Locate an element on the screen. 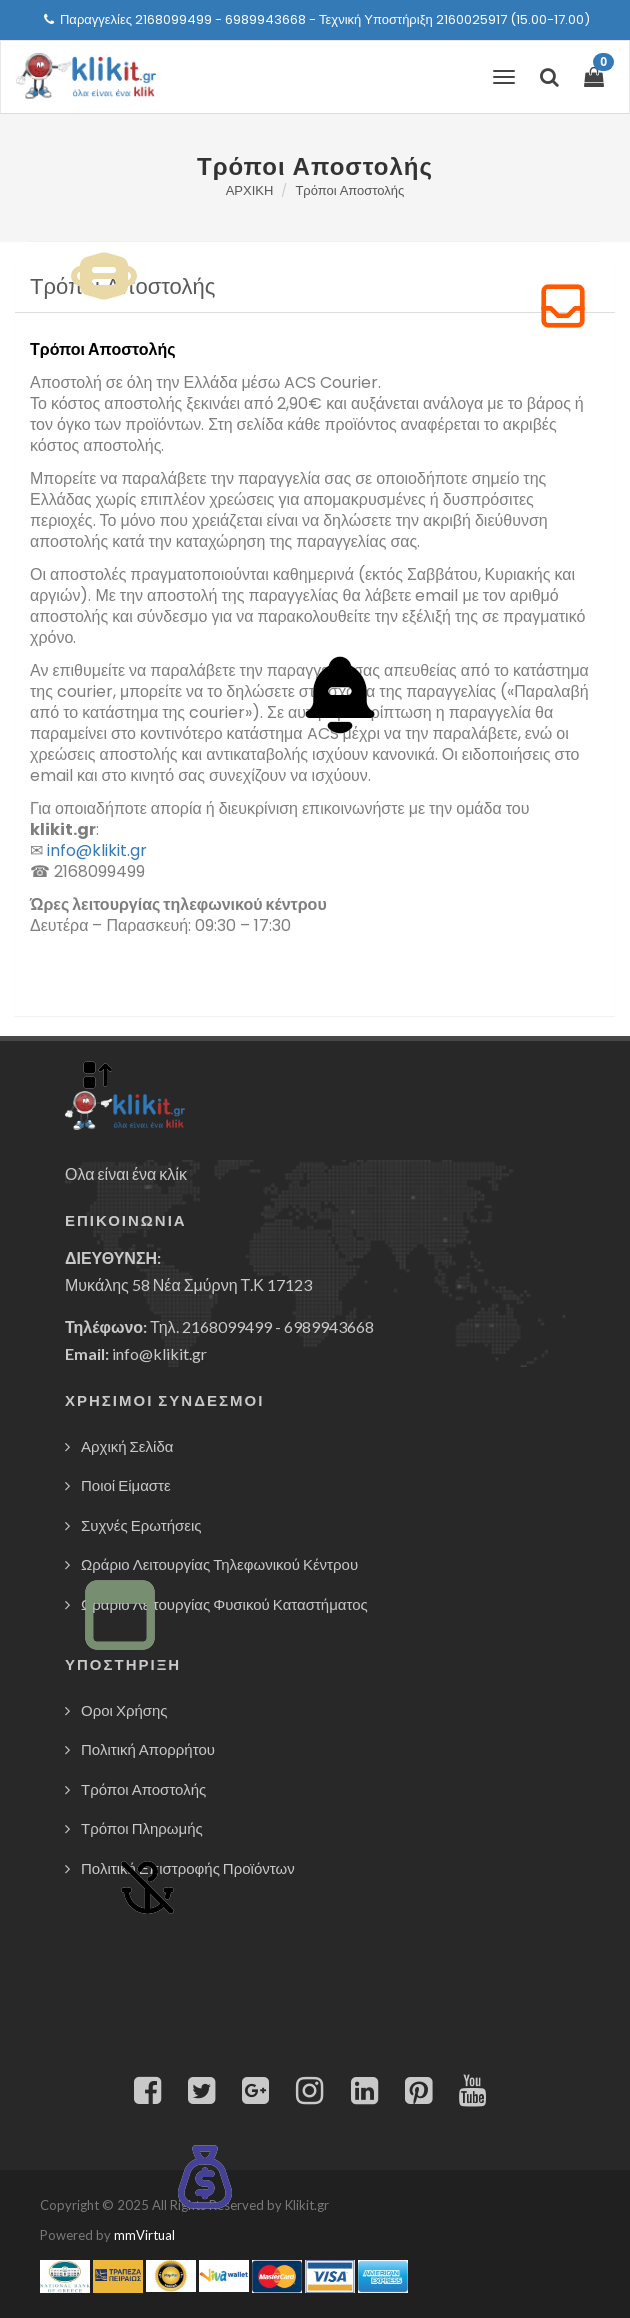 The width and height of the screenshot is (630, 2318). remove a notification or alert is located at coordinates (340, 695).